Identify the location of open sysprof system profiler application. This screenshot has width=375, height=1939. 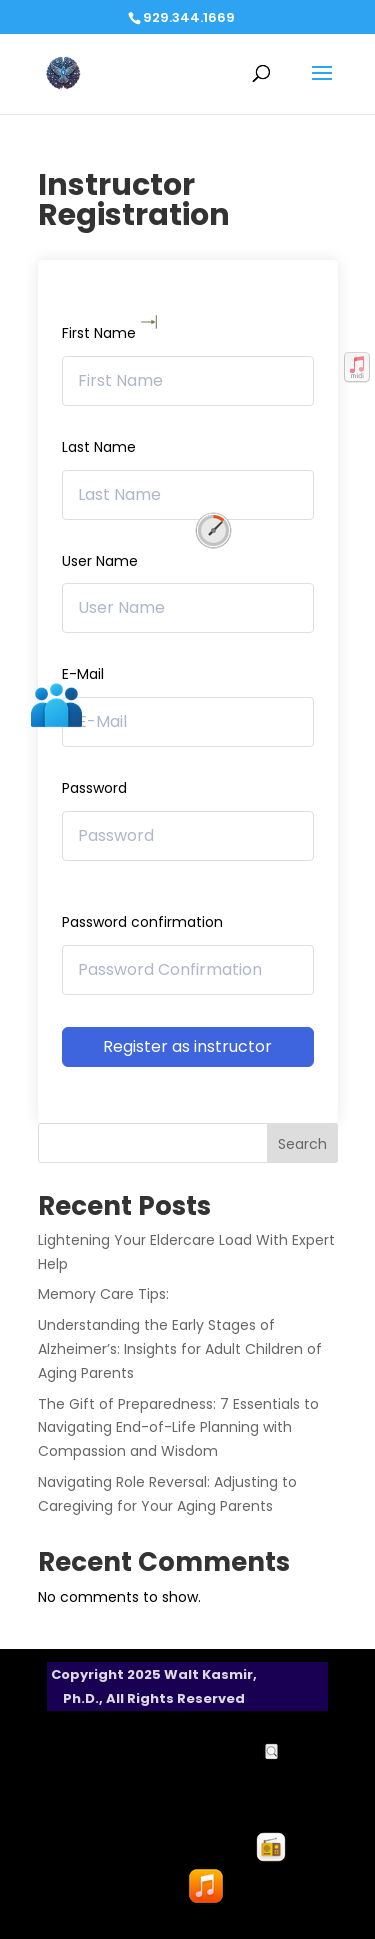
(213, 530).